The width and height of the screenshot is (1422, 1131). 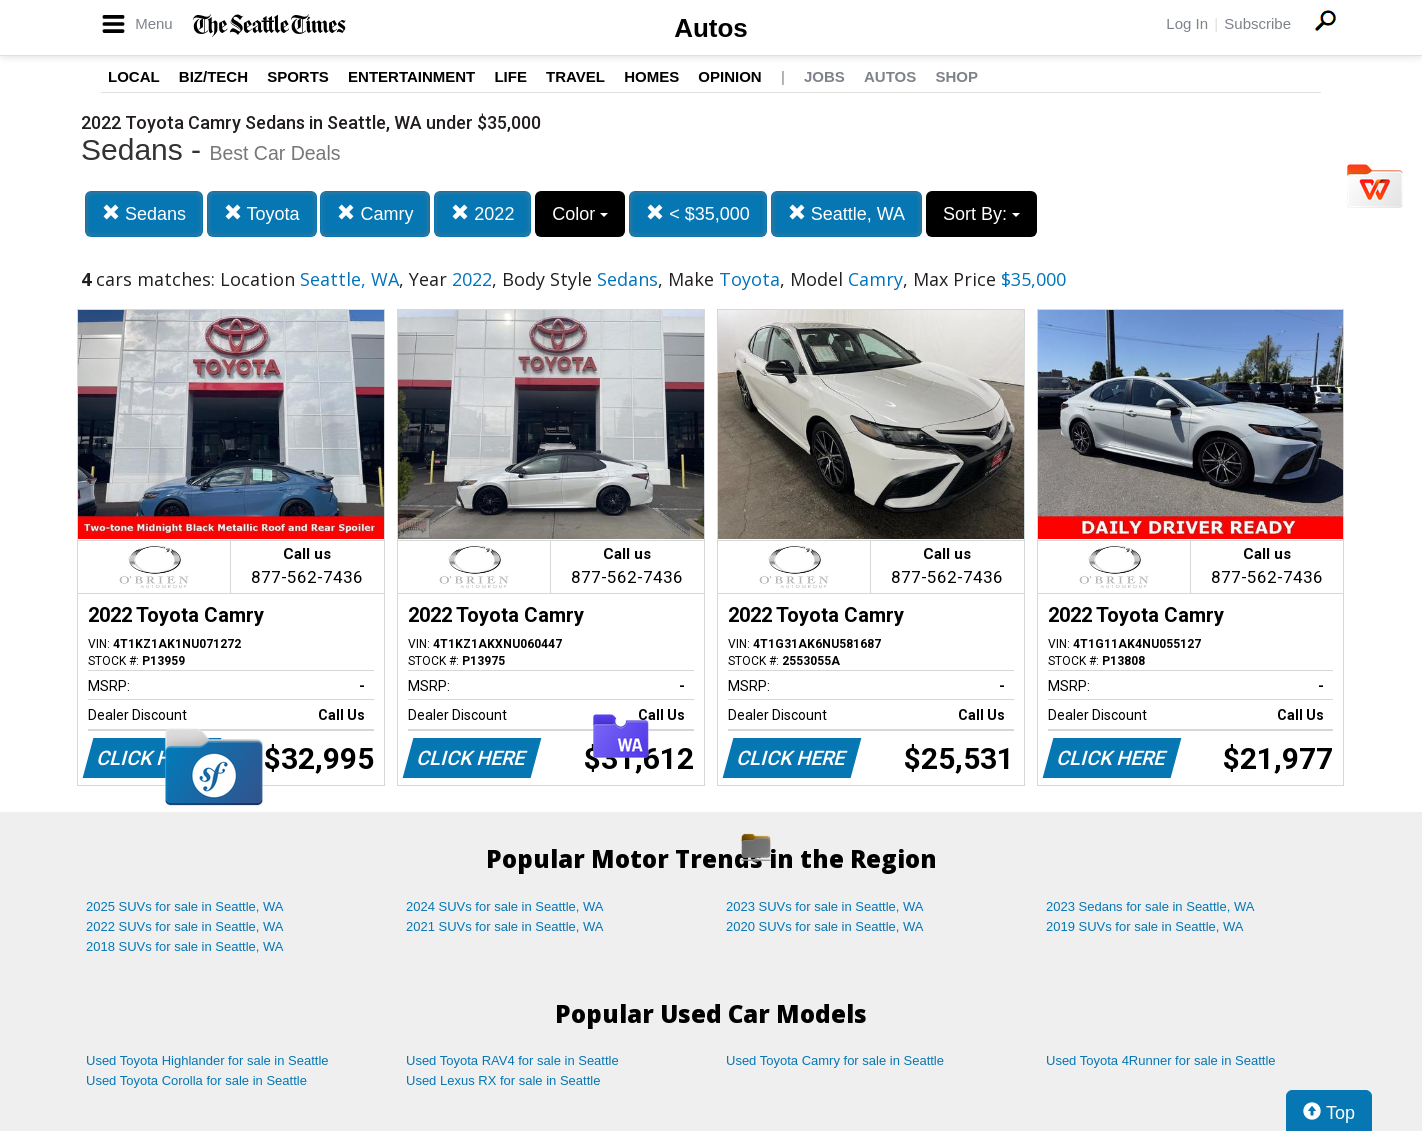 What do you see at coordinates (756, 847) in the screenshot?
I see `access files stored on a remote server` at bounding box center [756, 847].